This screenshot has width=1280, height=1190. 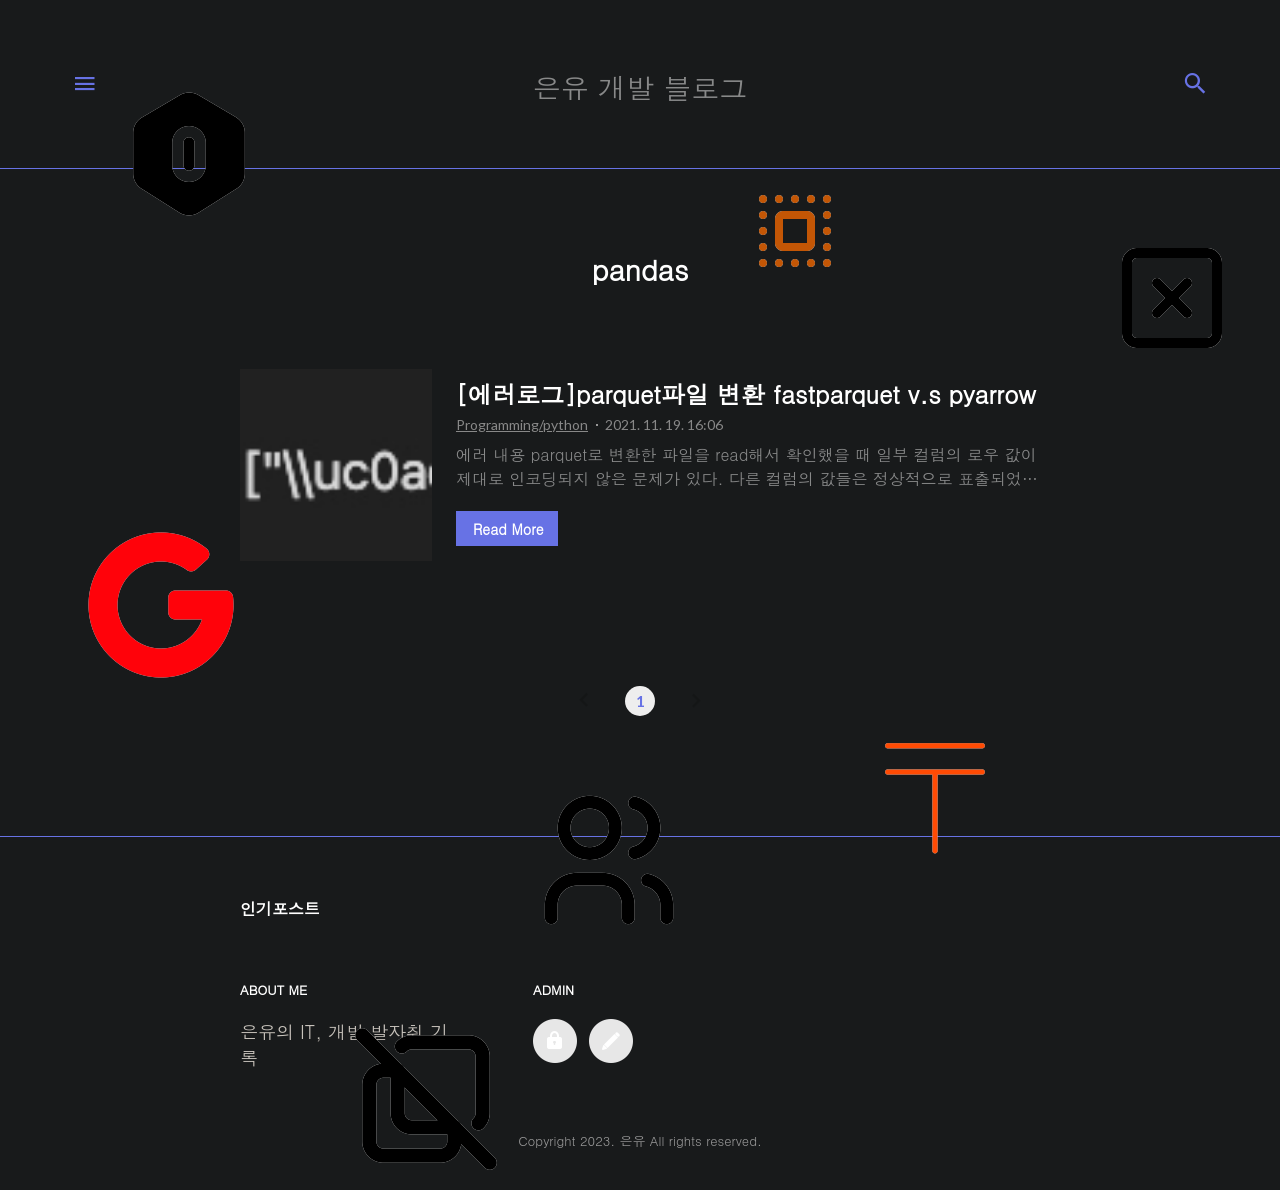 What do you see at coordinates (935, 793) in the screenshot?
I see `indicates kazakhstani tenge currency` at bounding box center [935, 793].